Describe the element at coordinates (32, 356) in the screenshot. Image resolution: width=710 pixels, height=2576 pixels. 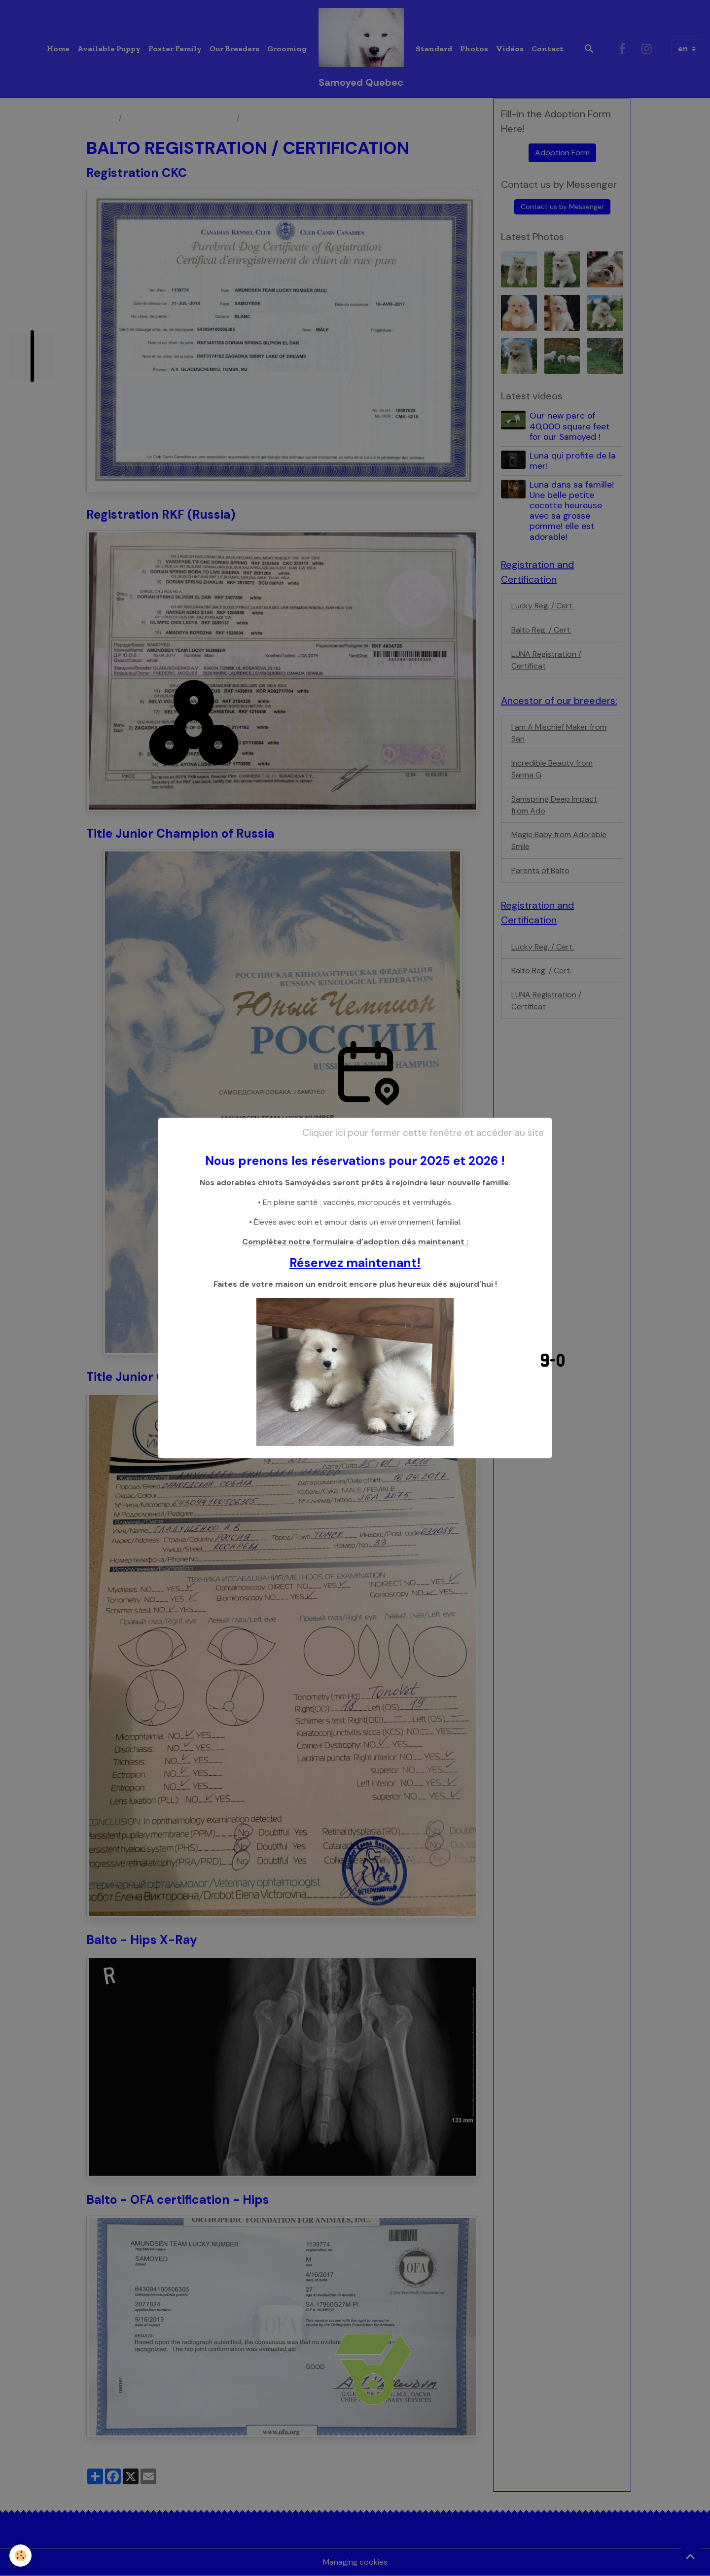
I see `visual separator between UI elements` at that location.